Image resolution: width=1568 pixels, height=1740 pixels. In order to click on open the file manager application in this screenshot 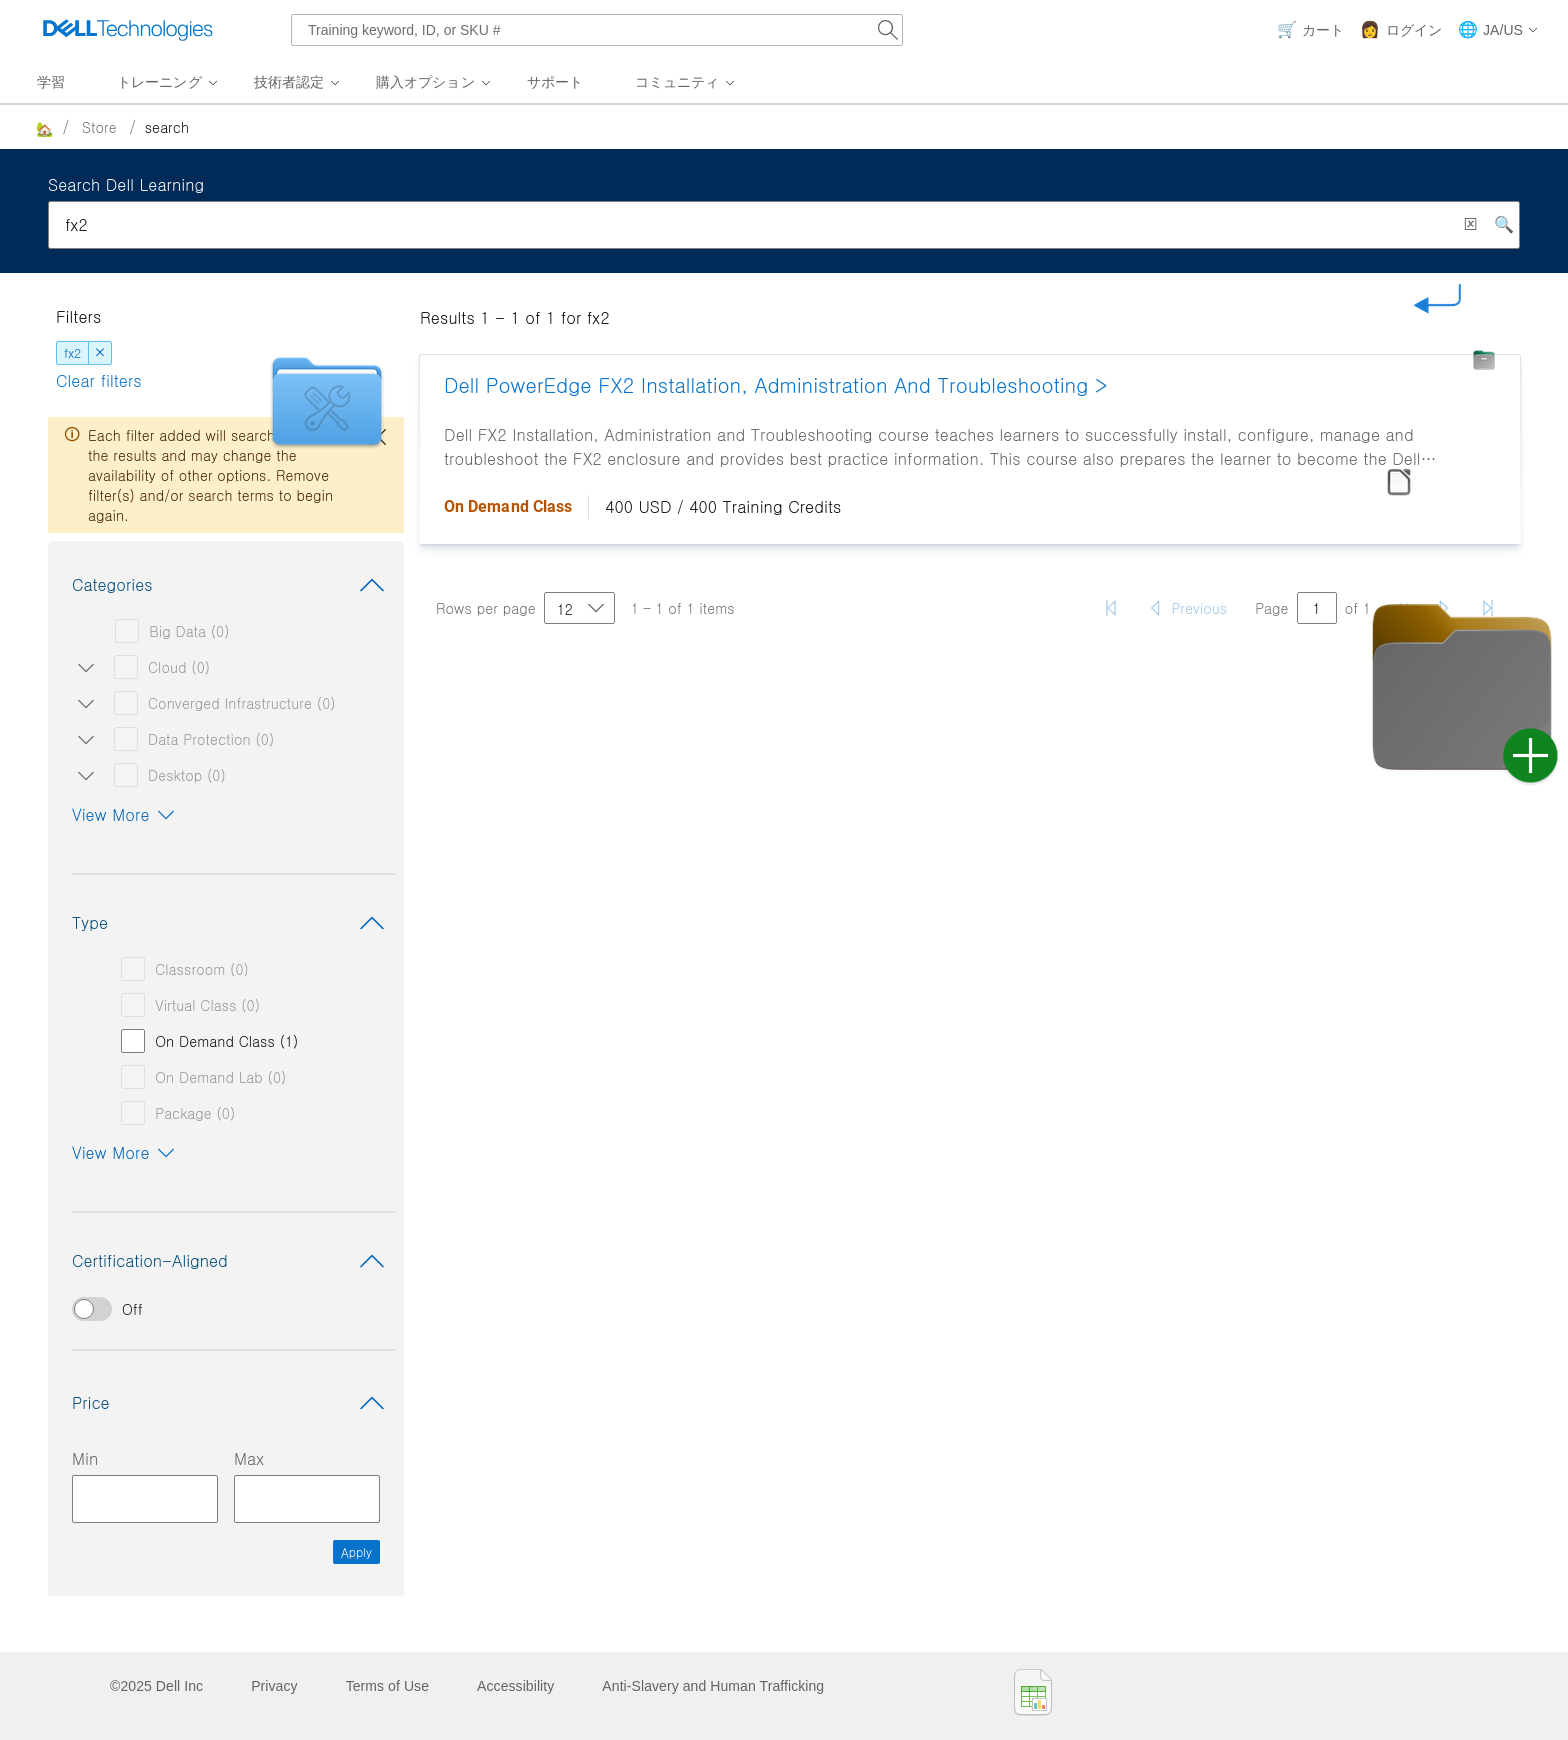, I will do `click(1484, 360)`.